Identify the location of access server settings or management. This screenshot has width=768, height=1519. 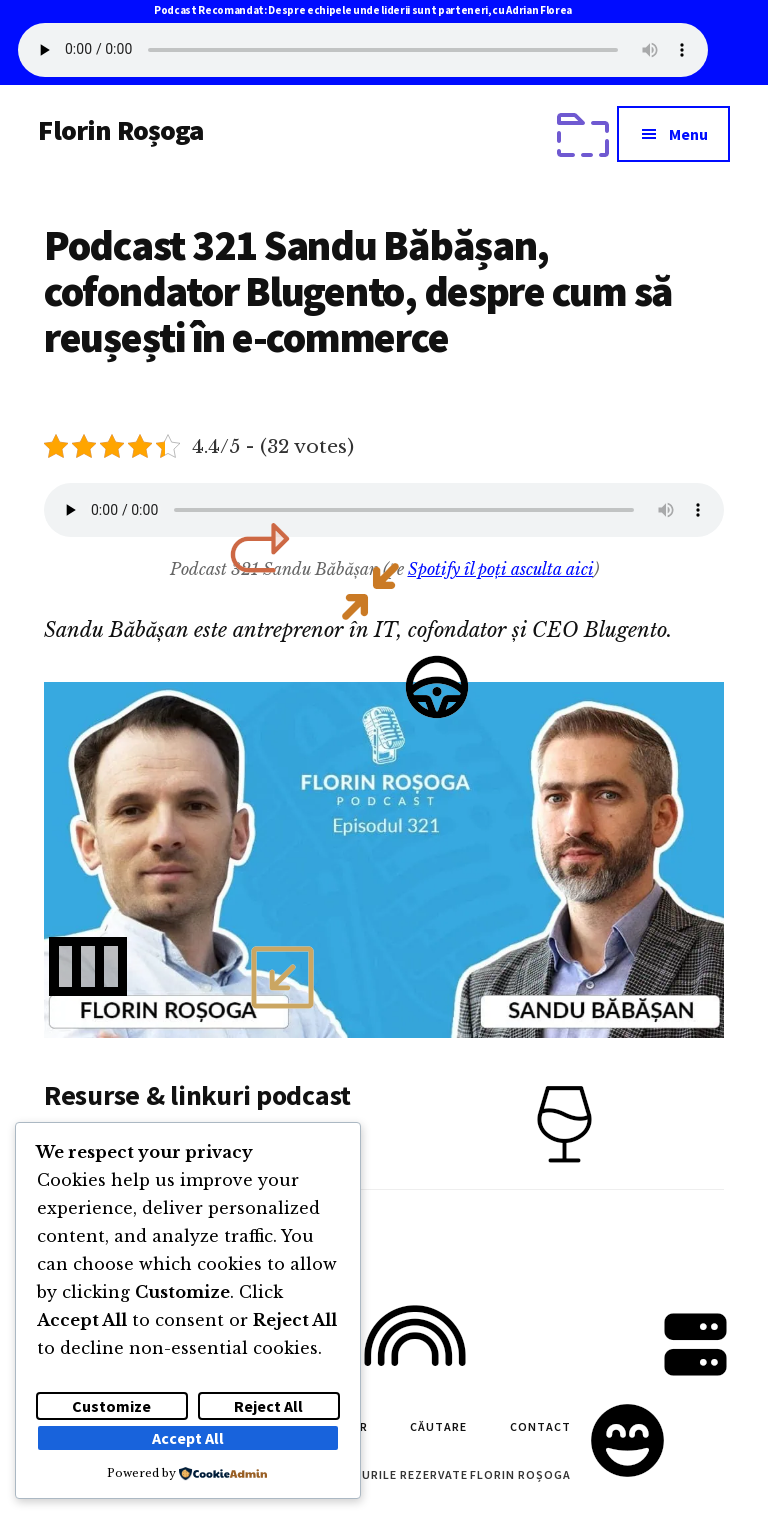
(695, 1344).